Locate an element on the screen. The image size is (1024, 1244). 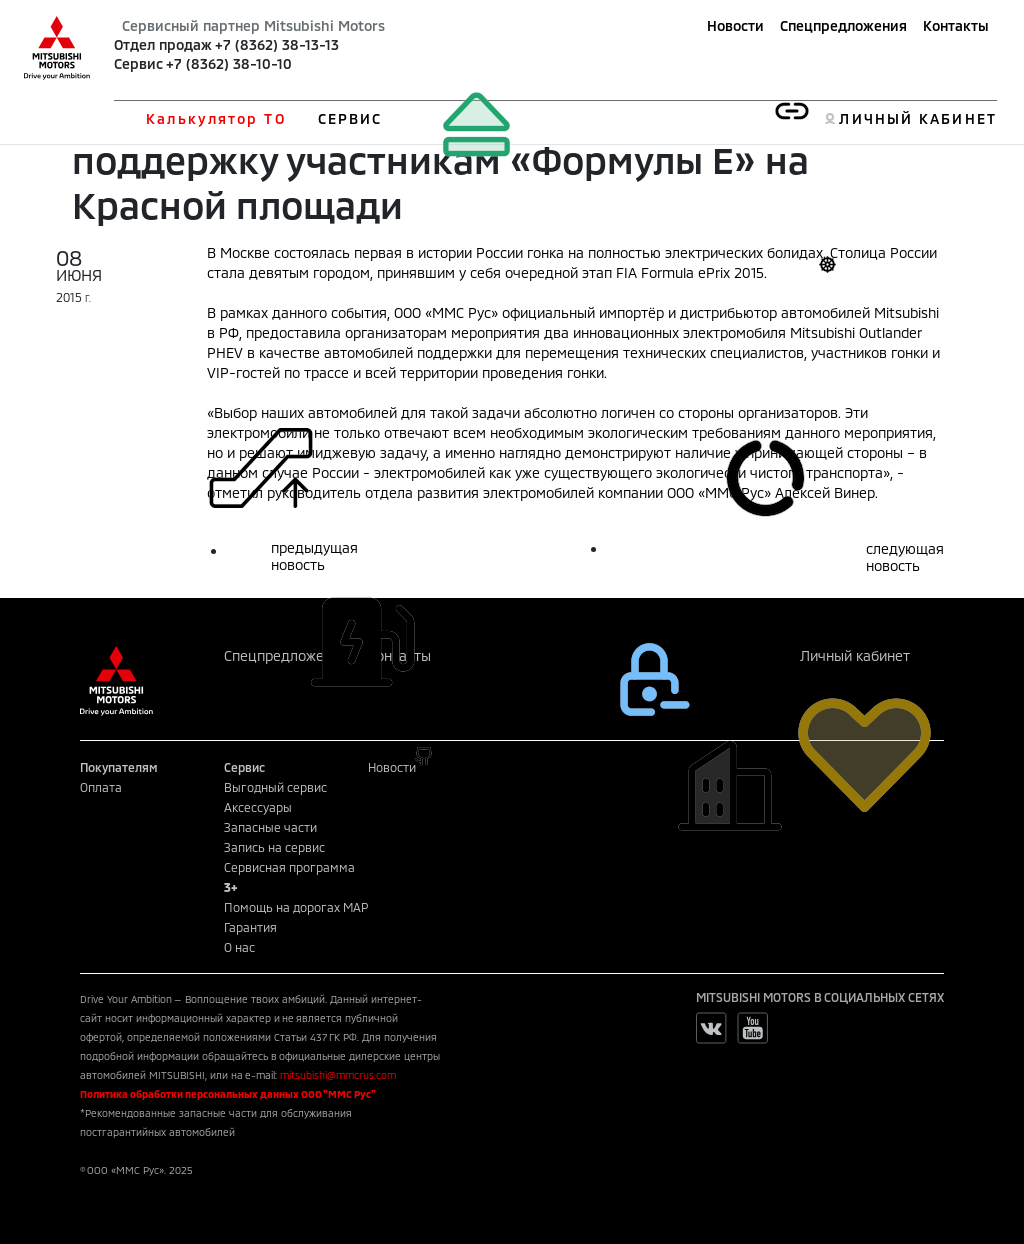
eject media or disc is located at coordinates (476, 128).